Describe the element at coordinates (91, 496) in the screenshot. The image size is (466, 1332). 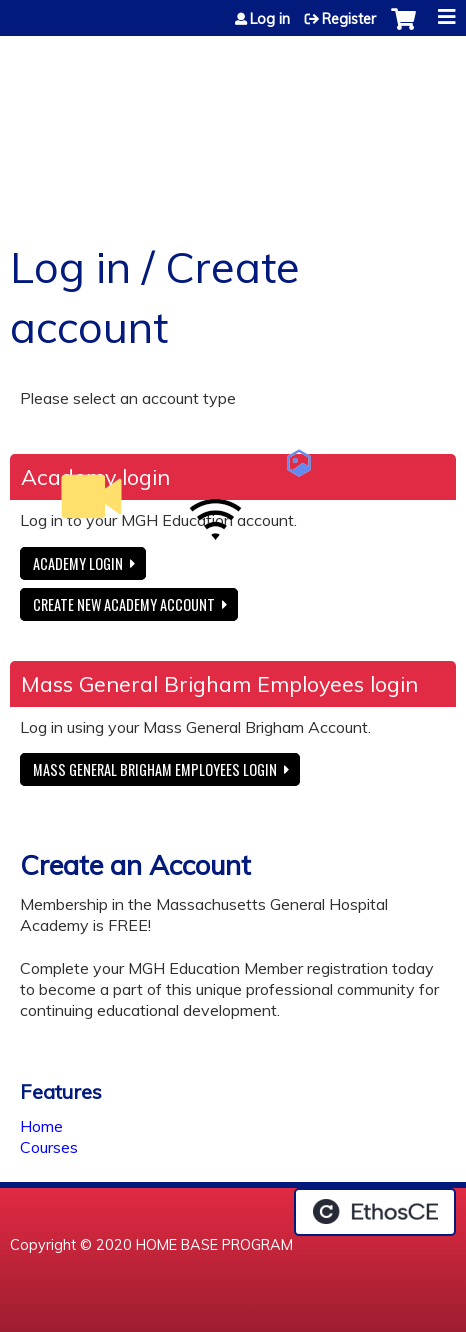
I see `start video recording` at that location.